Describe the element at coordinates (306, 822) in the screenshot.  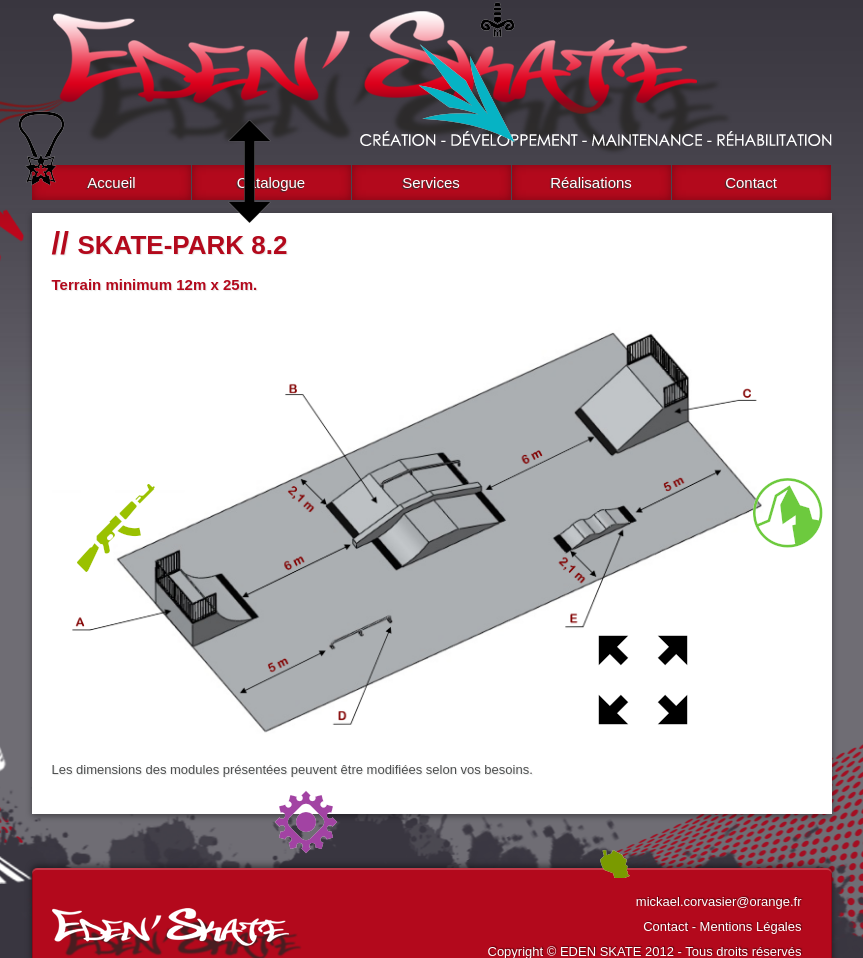
I see `access game settings or configuration options` at that location.